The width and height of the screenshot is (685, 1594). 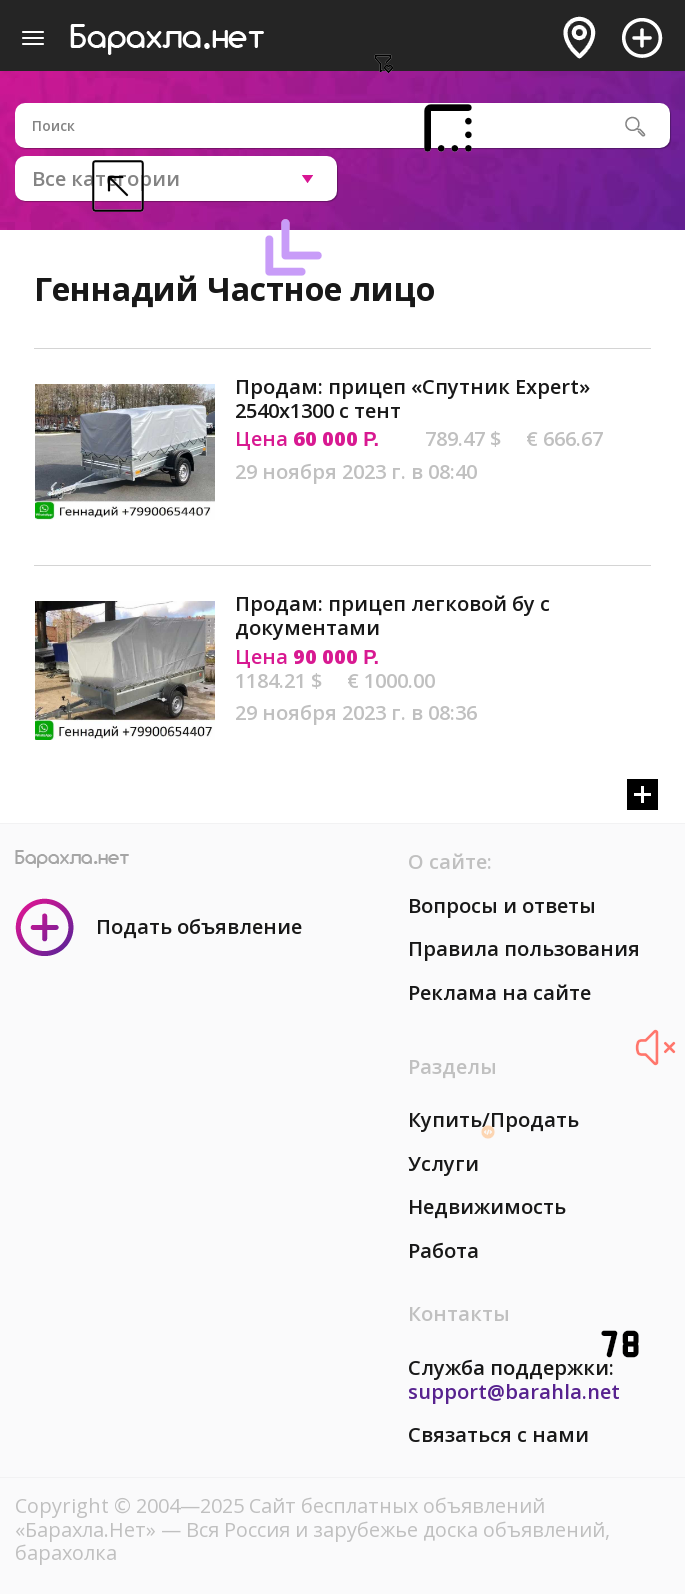 I want to click on collapse or minimize to bottom-left corner, so click(x=289, y=251).